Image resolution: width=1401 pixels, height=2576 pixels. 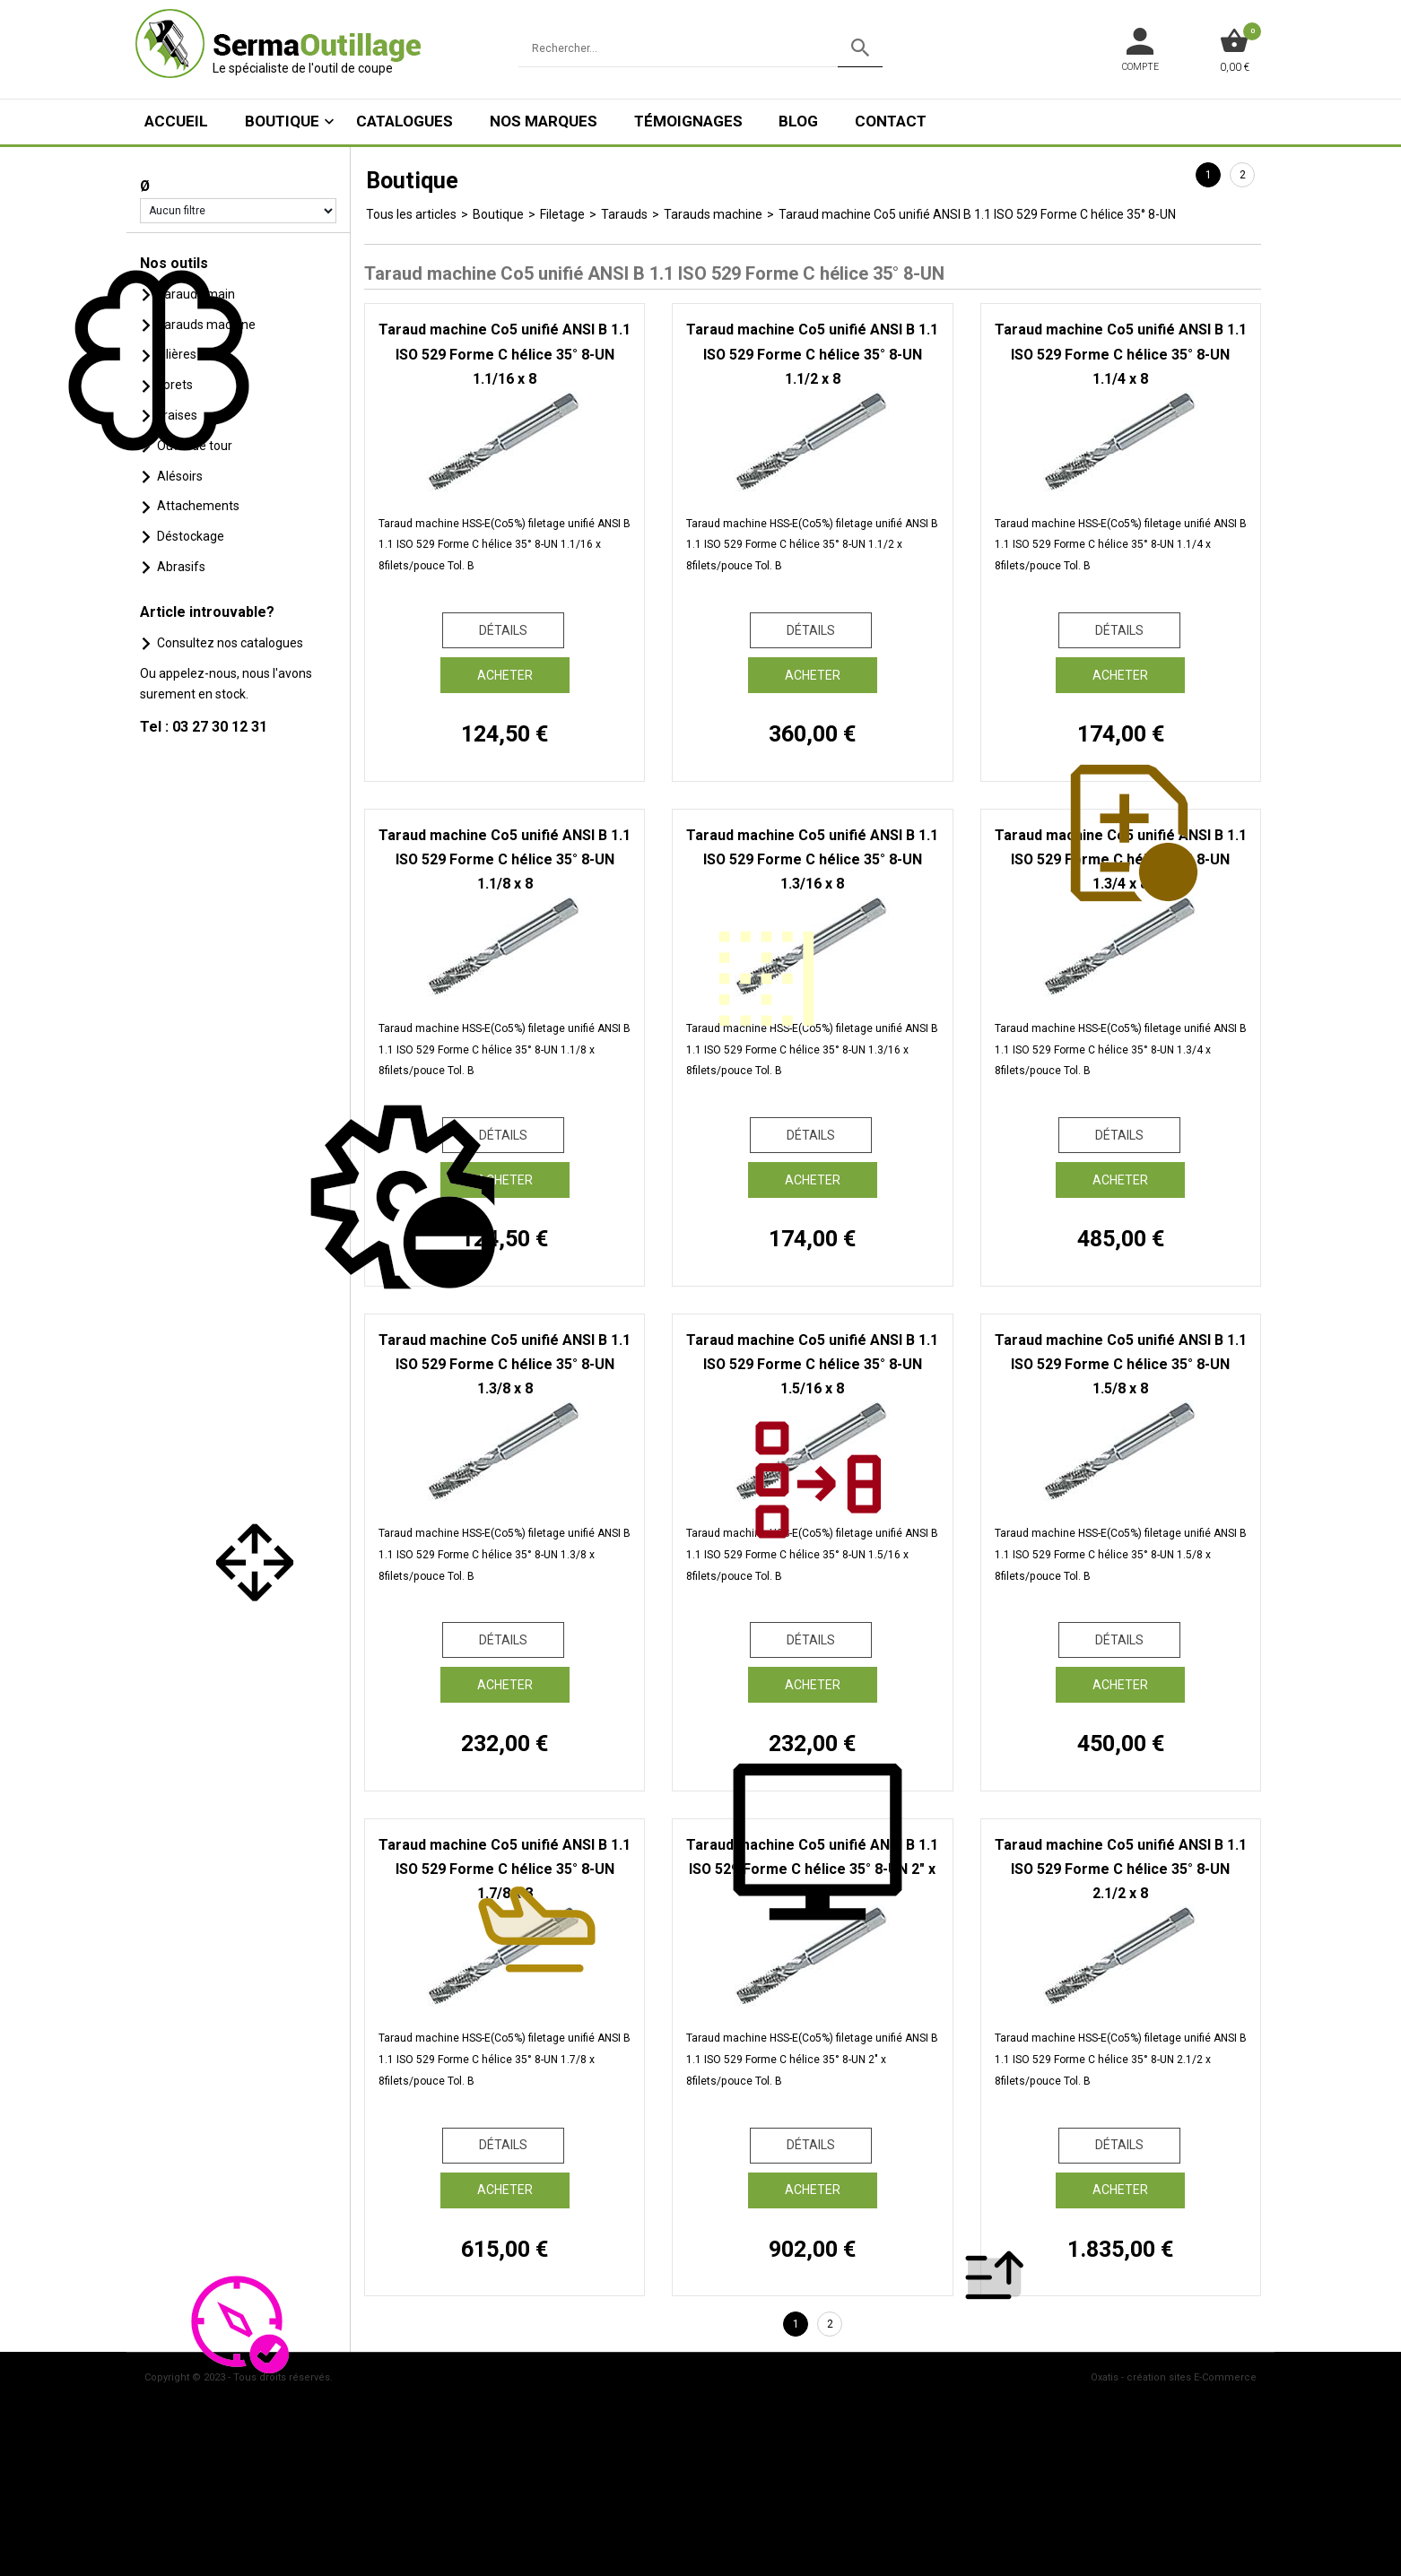 What do you see at coordinates (817, 1835) in the screenshot?
I see `access virtual machine settings` at bounding box center [817, 1835].